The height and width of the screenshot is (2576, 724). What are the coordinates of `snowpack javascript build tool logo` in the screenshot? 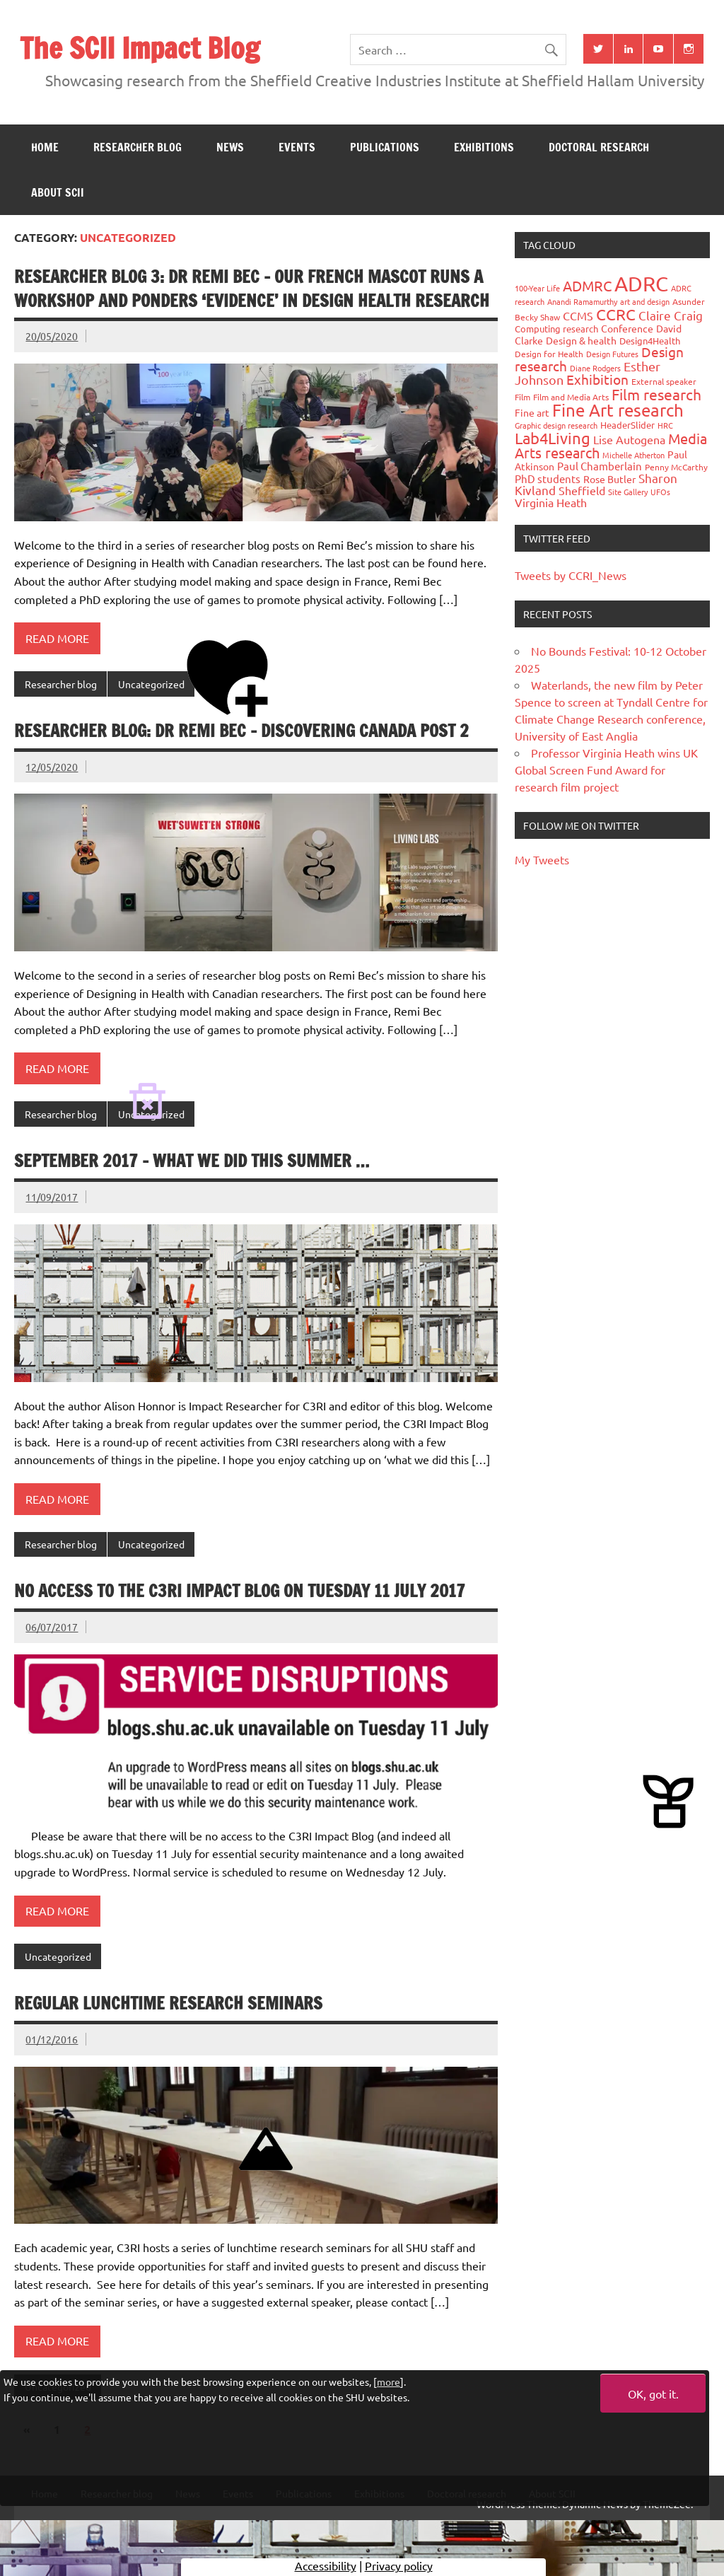 It's located at (266, 2149).